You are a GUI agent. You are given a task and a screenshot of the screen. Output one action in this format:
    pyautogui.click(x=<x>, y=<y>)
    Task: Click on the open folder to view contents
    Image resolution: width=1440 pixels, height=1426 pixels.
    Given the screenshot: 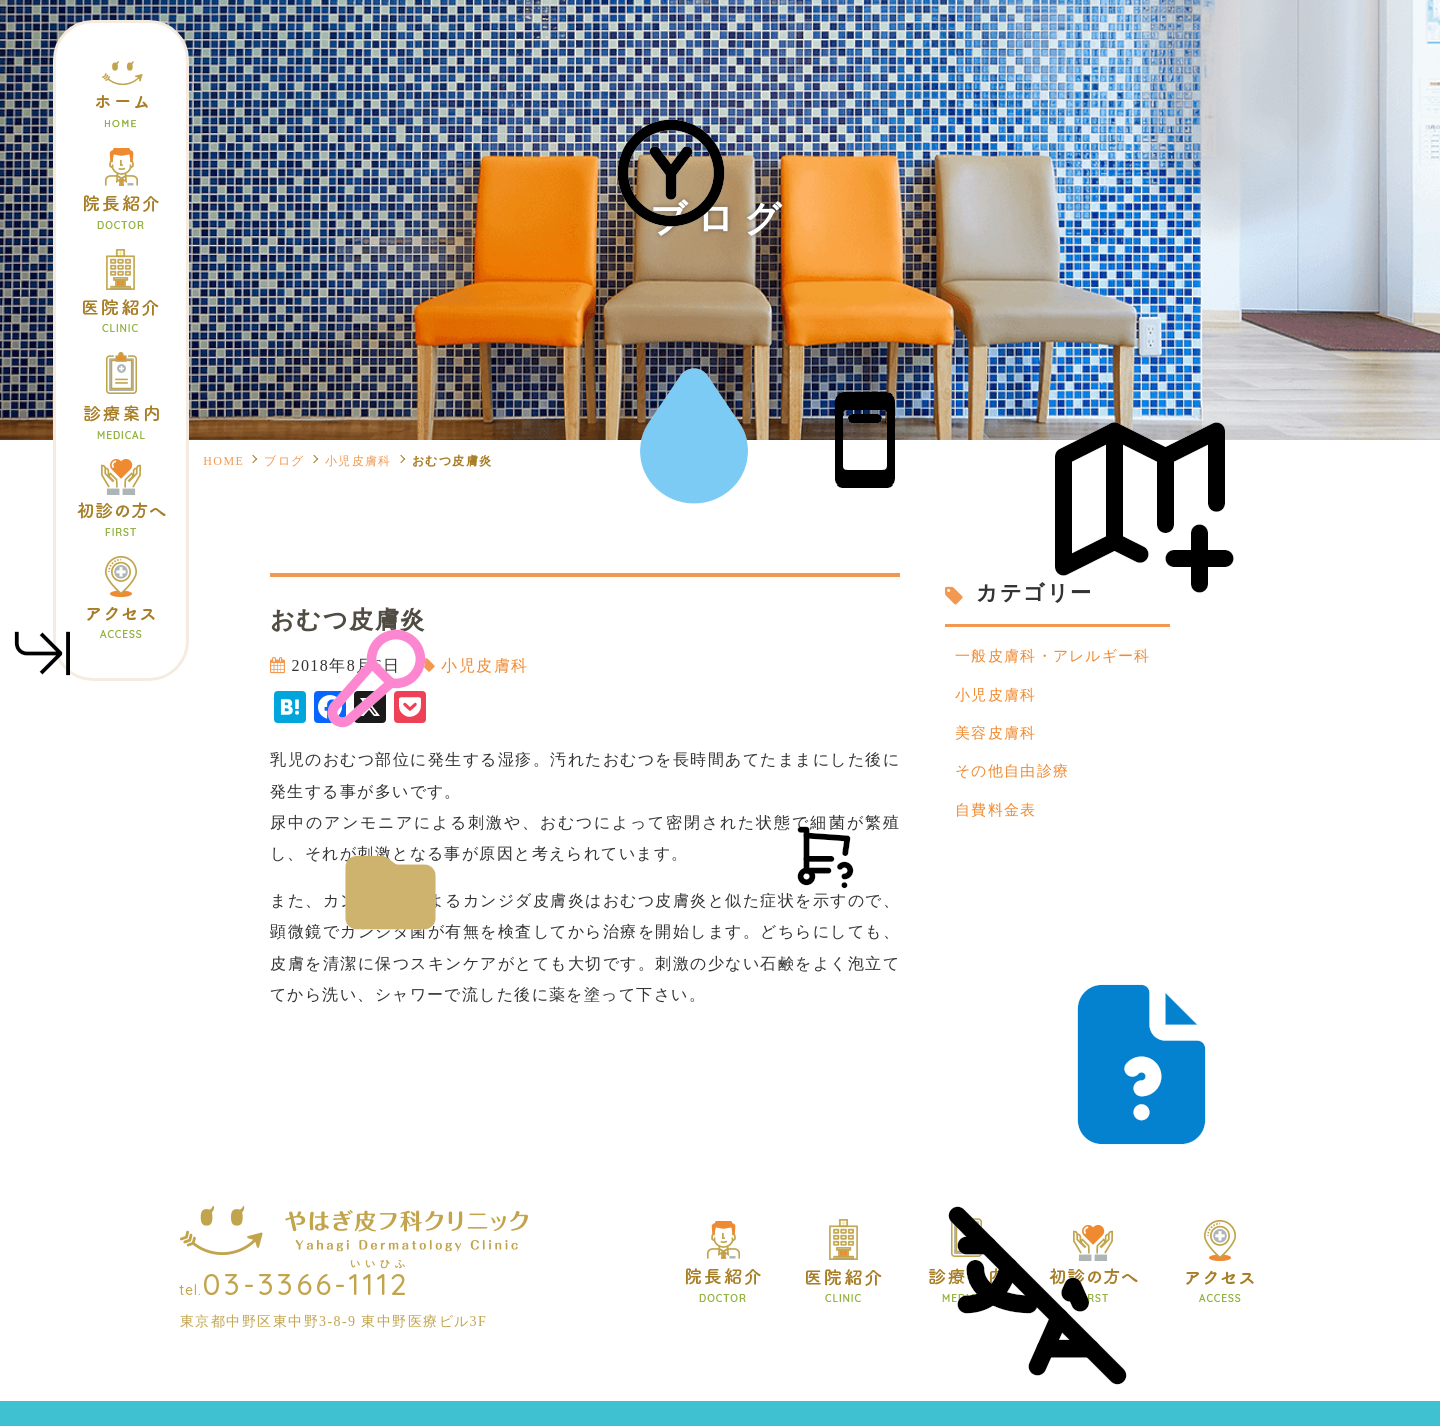 What is the action you would take?
    pyautogui.click(x=390, y=895)
    